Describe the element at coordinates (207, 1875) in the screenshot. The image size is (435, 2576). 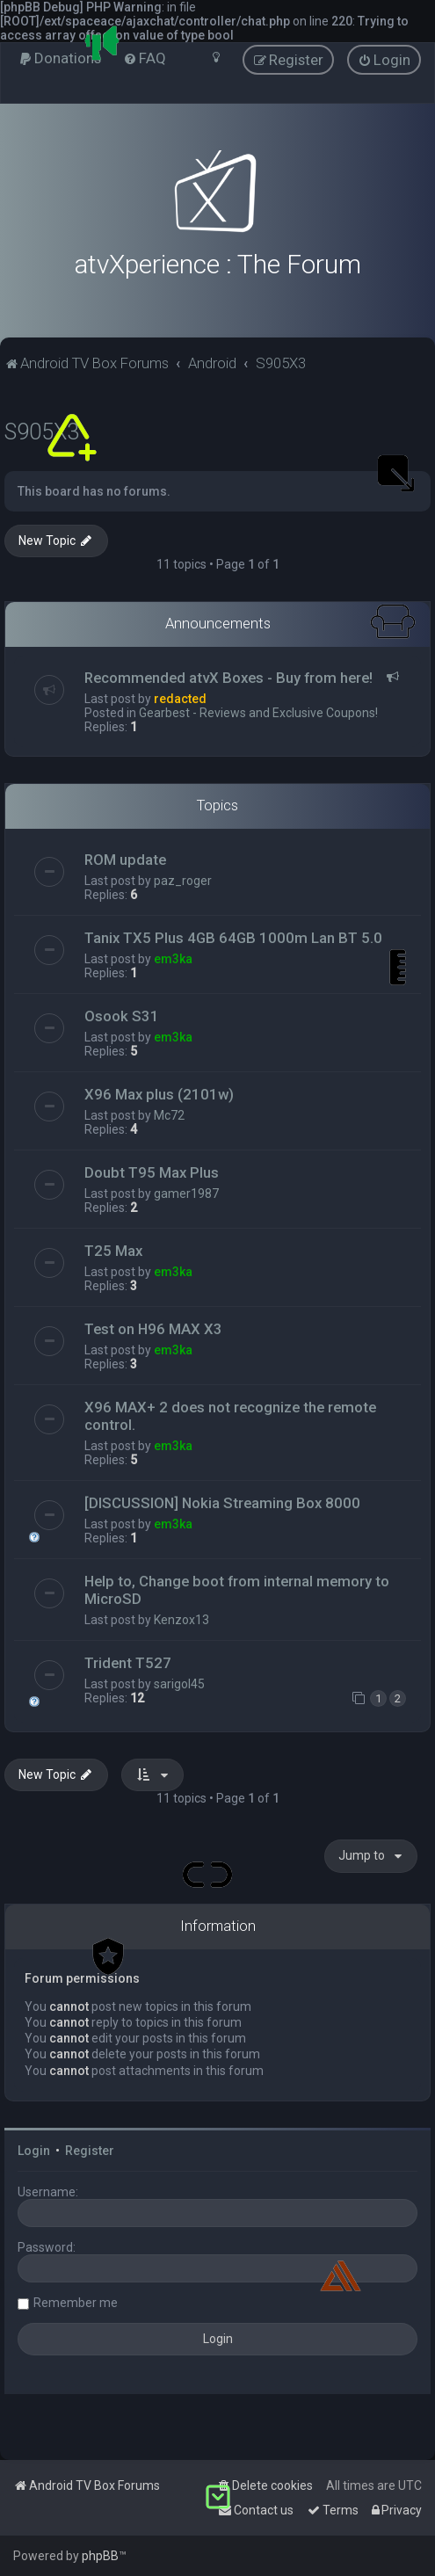
I see `remove or break a link connection` at that location.